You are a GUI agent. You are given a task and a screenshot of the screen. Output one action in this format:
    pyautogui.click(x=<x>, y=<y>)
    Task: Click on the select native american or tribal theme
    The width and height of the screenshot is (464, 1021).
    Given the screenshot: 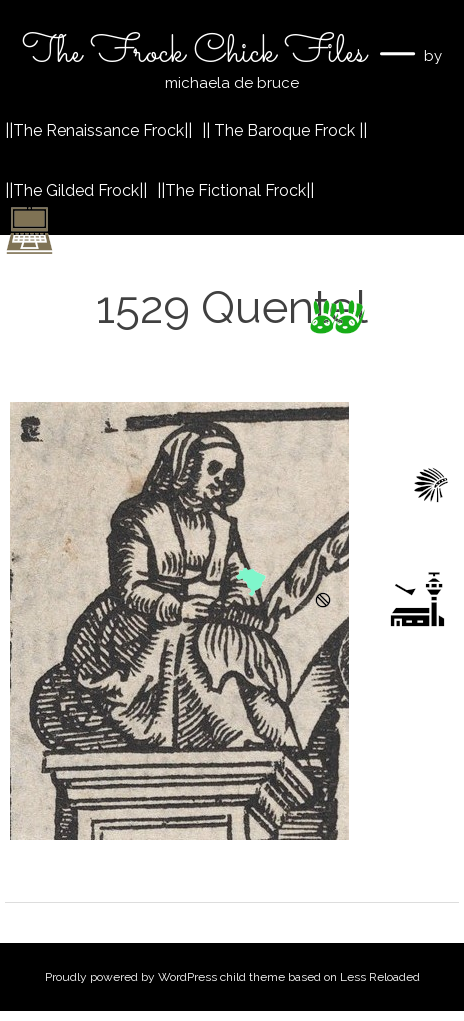 What is the action you would take?
    pyautogui.click(x=431, y=485)
    